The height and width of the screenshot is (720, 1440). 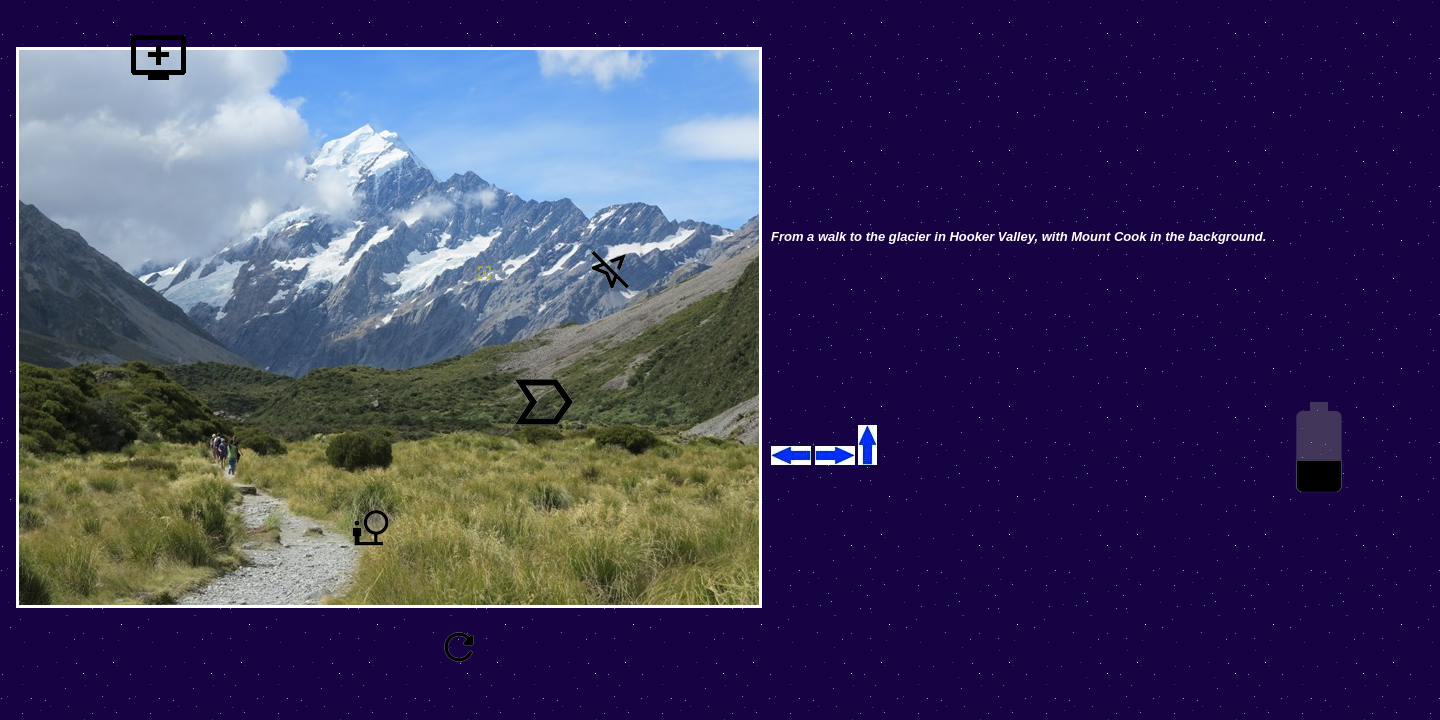 I want to click on location sharing is disabled, so click(x=609, y=271).